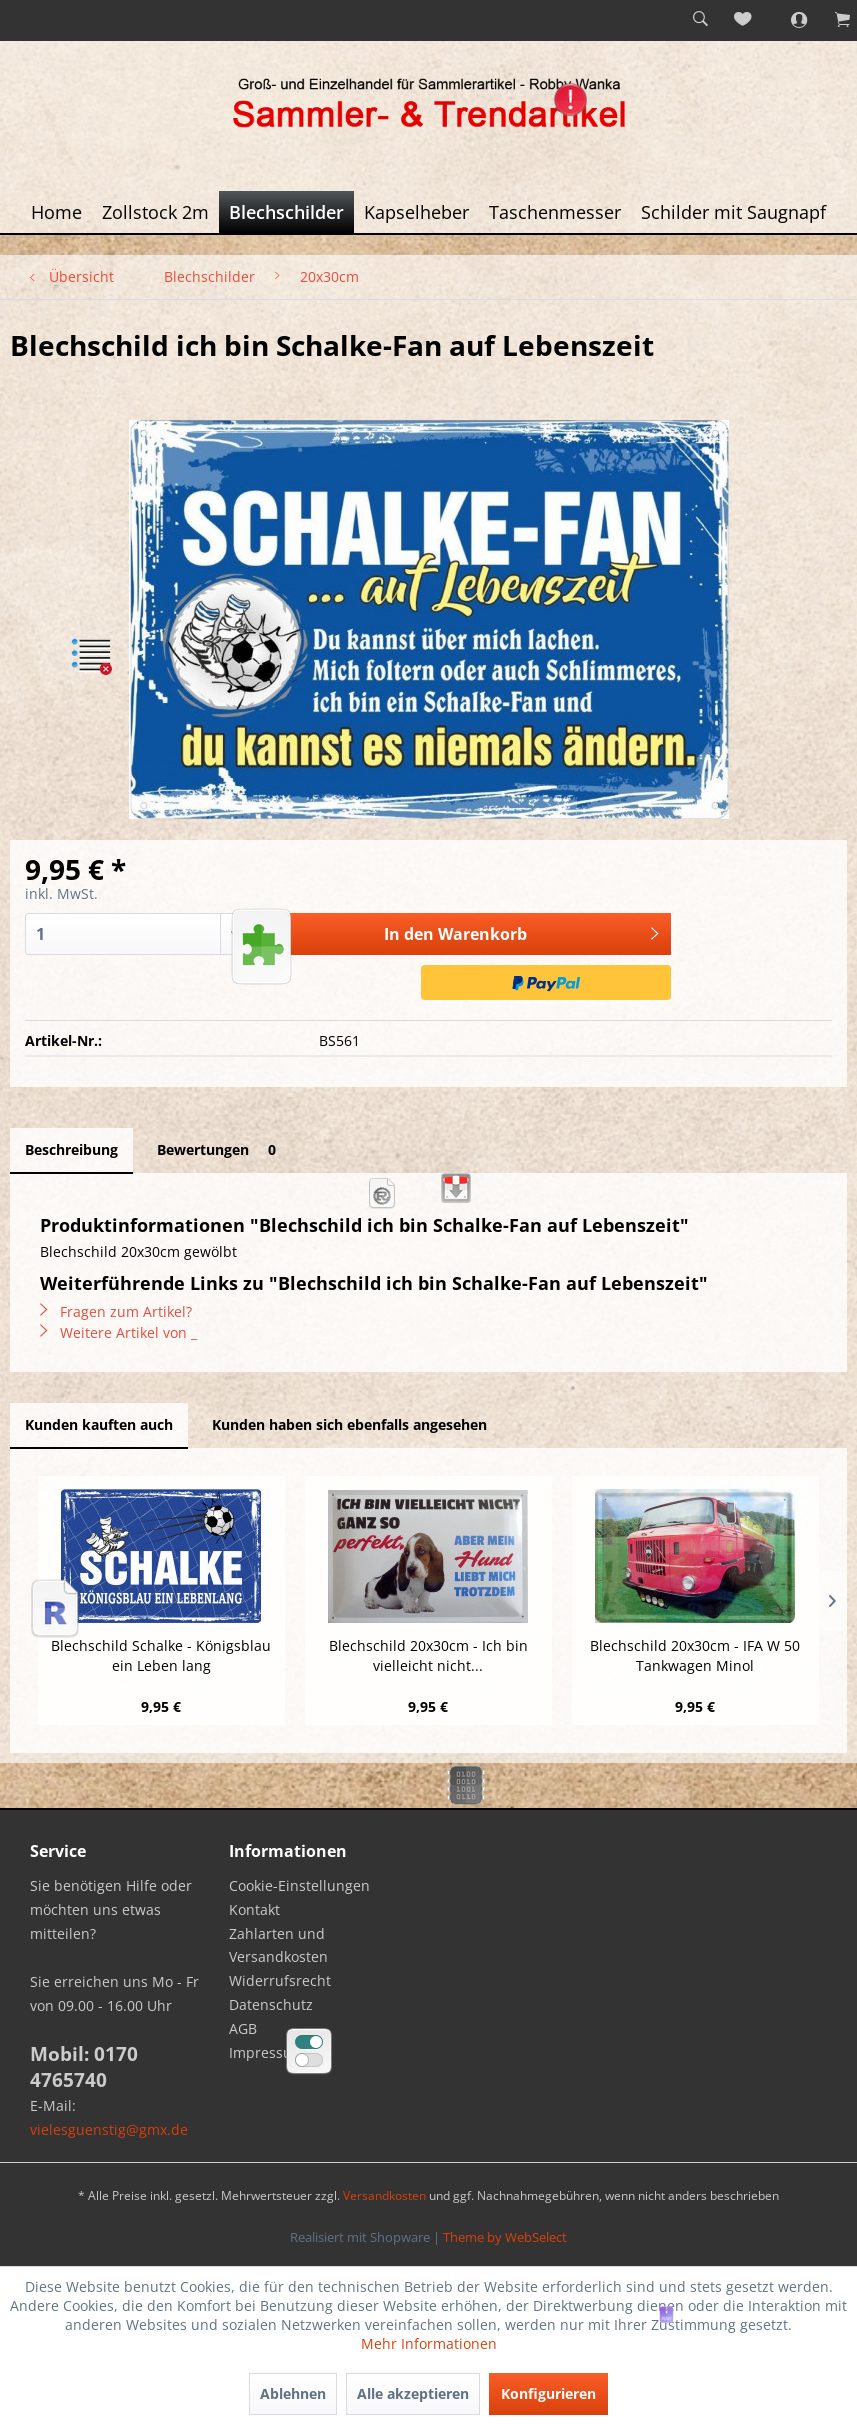 The width and height of the screenshot is (857, 2425). What do you see at coordinates (666, 2314) in the screenshot?
I see `a compressed RAR archive file` at bounding box center [666, 2314].